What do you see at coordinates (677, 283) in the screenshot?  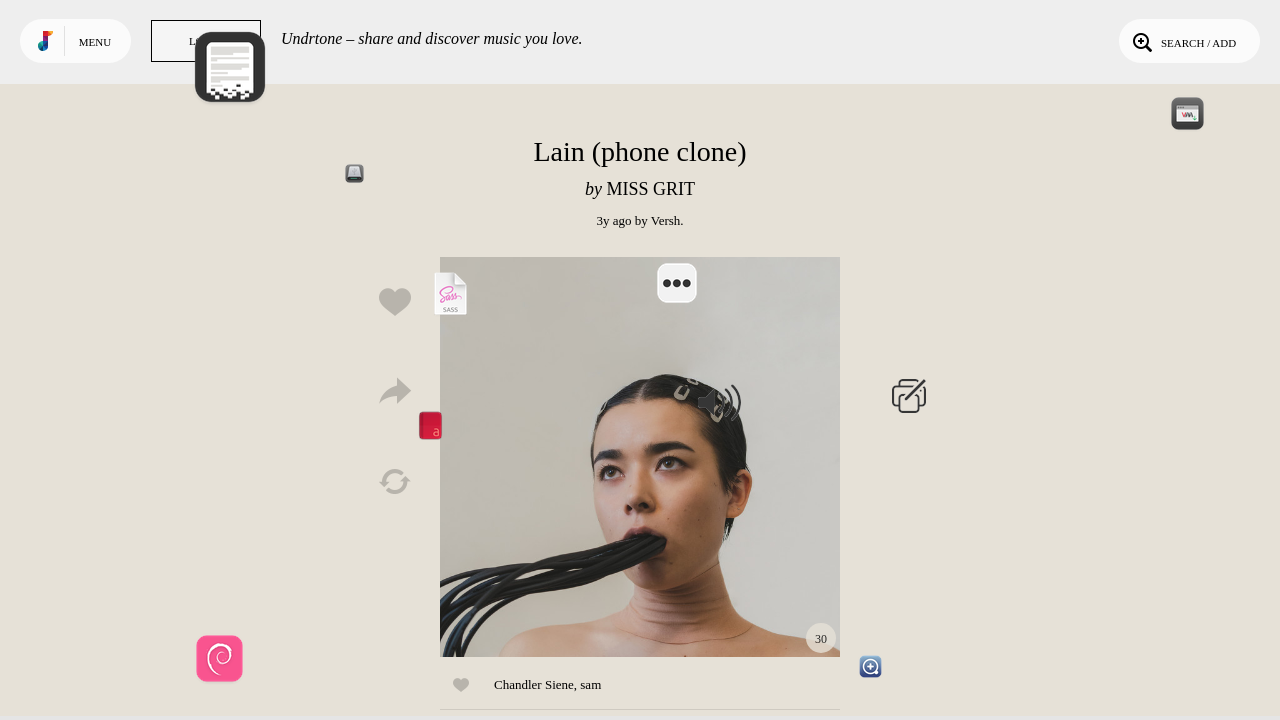 I see `view other applications or categories` at bounding box center [677, 283].